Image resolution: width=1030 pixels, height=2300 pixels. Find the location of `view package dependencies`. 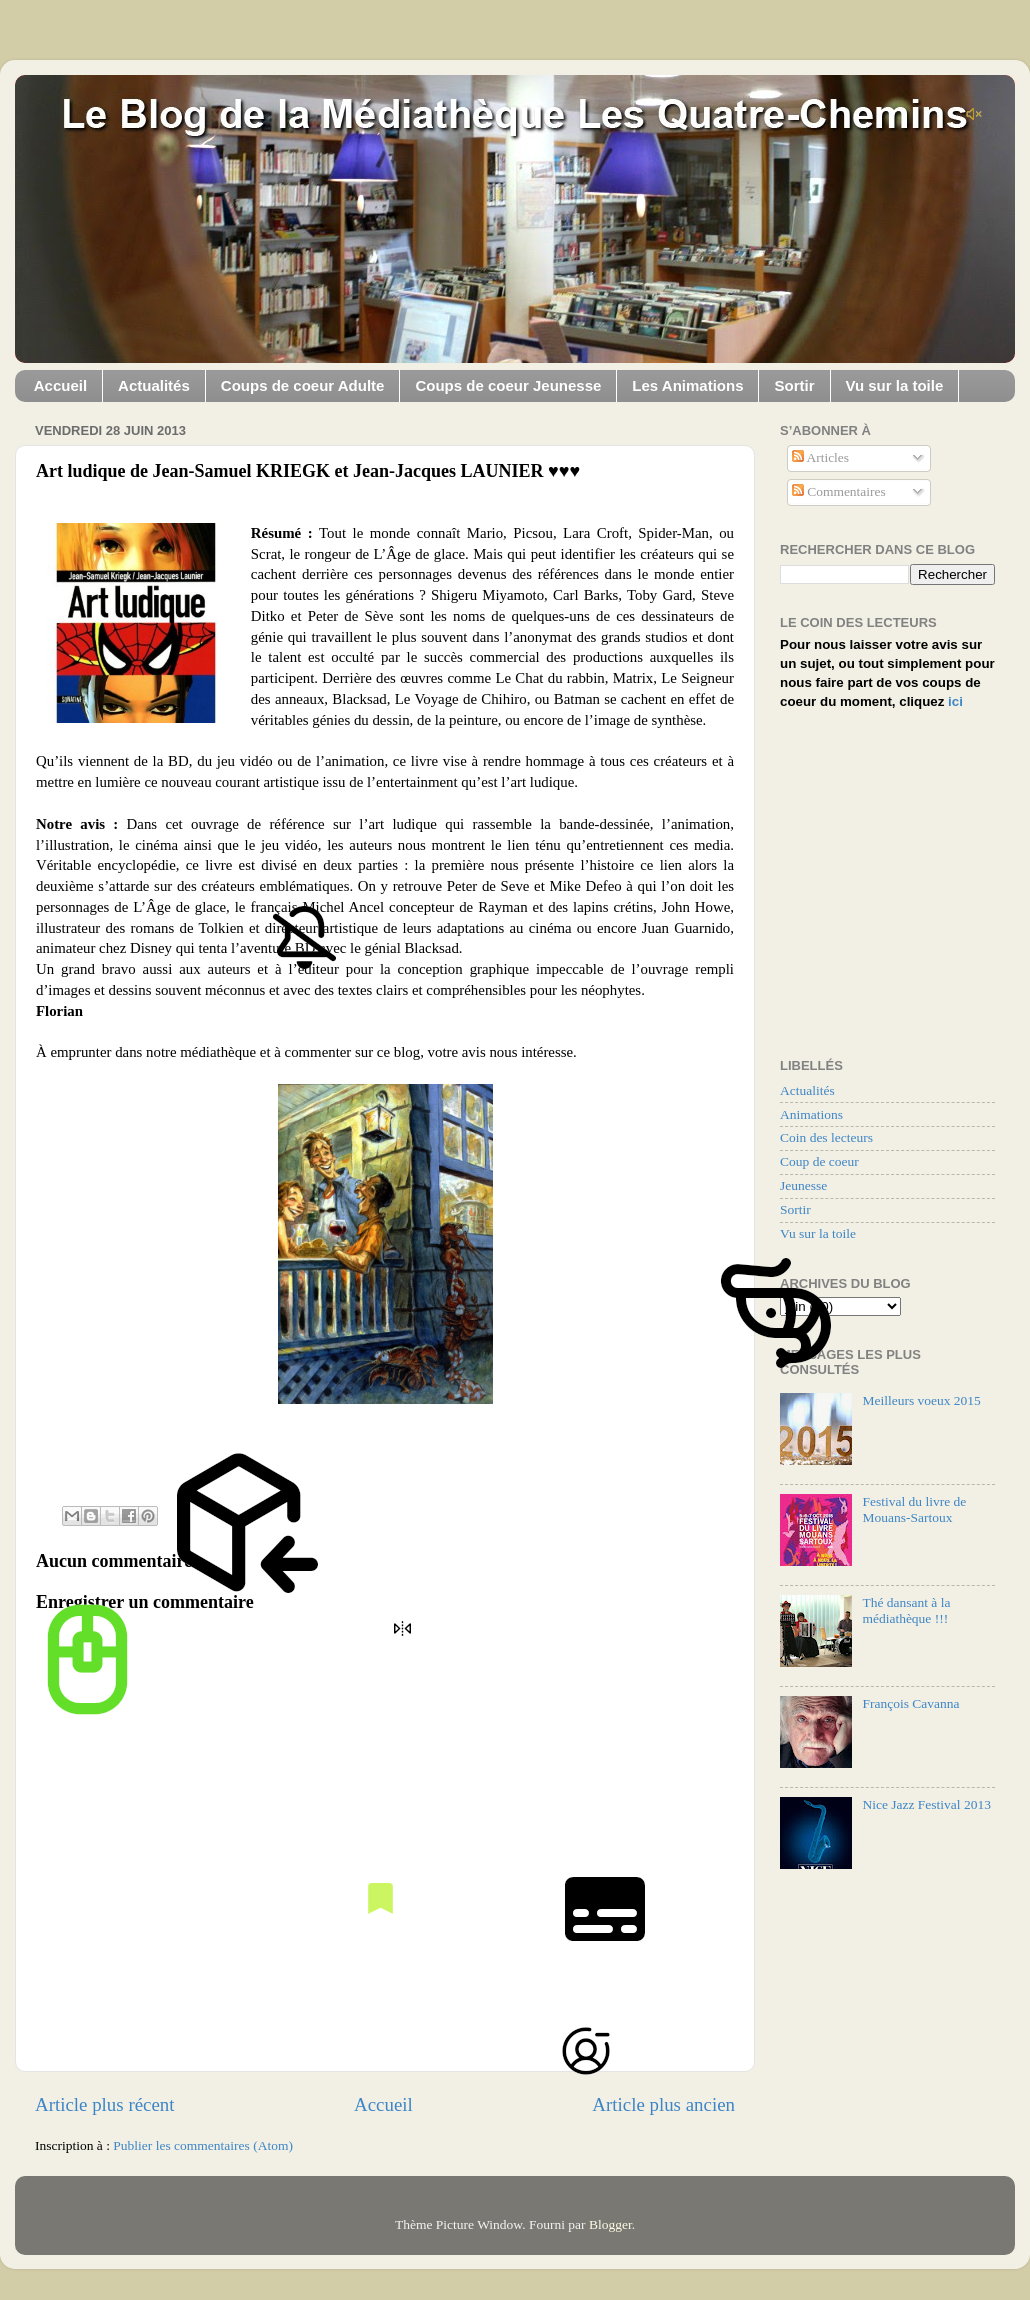

view package dependencies is located at coordinates (247, 1522).